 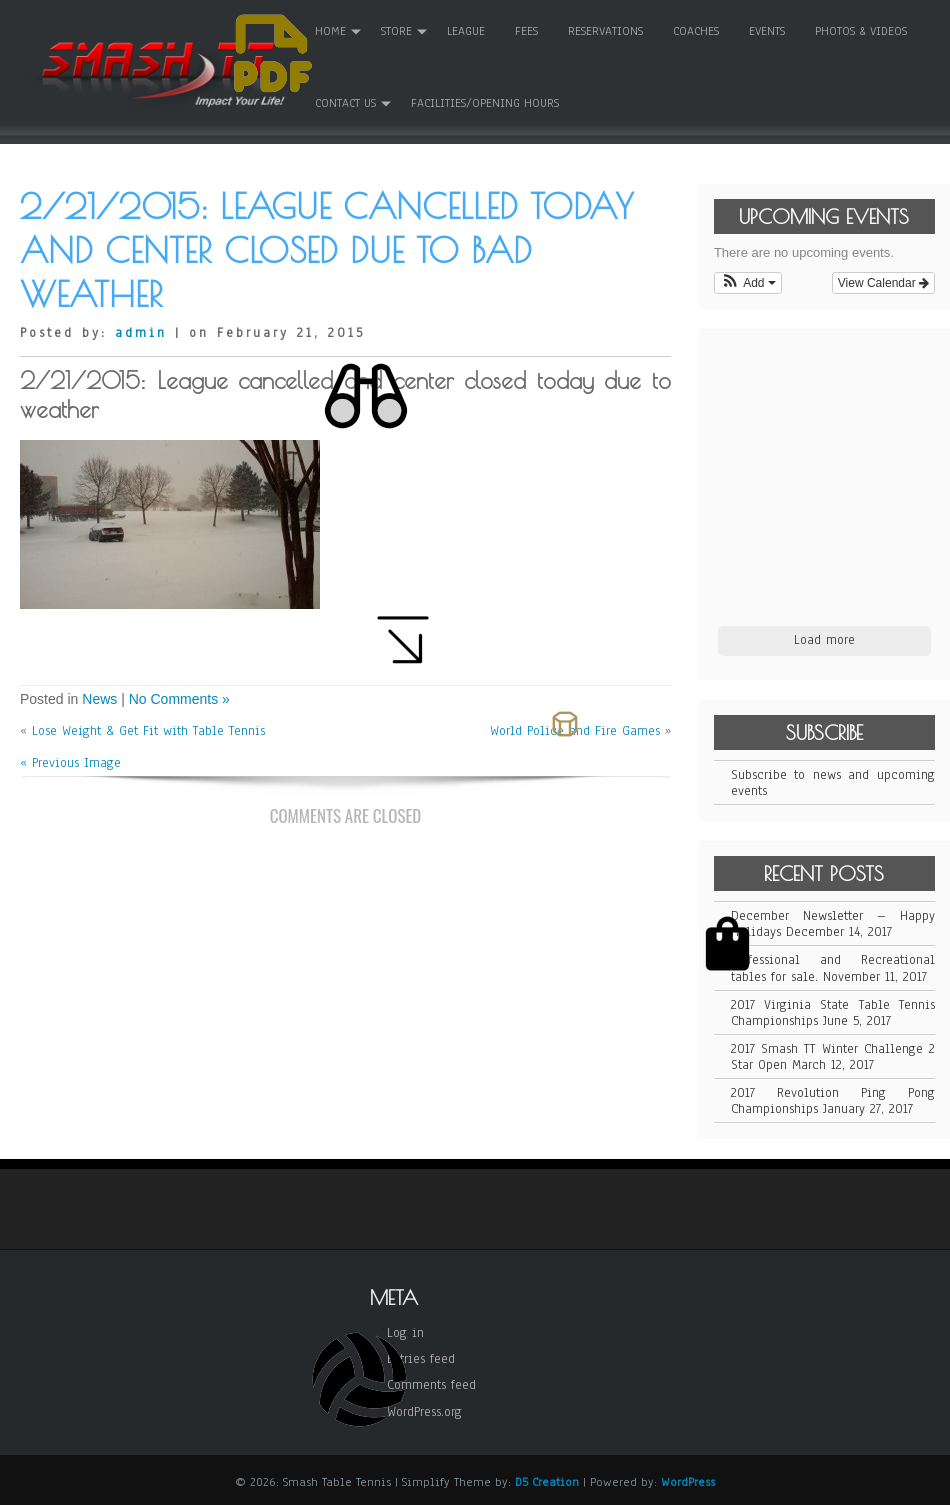 I want to click on volleyball sports category or activity, so click(x=359, y=1379).